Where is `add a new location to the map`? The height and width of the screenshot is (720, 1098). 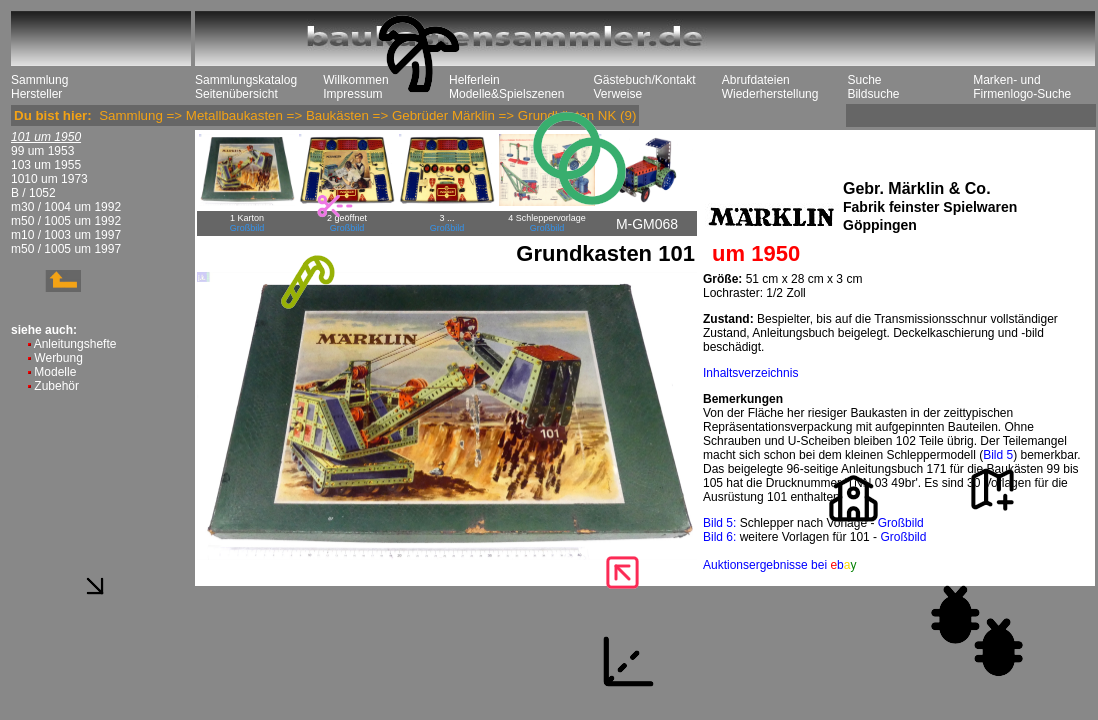 add a new location to the map is located at coordinates (992, 489).